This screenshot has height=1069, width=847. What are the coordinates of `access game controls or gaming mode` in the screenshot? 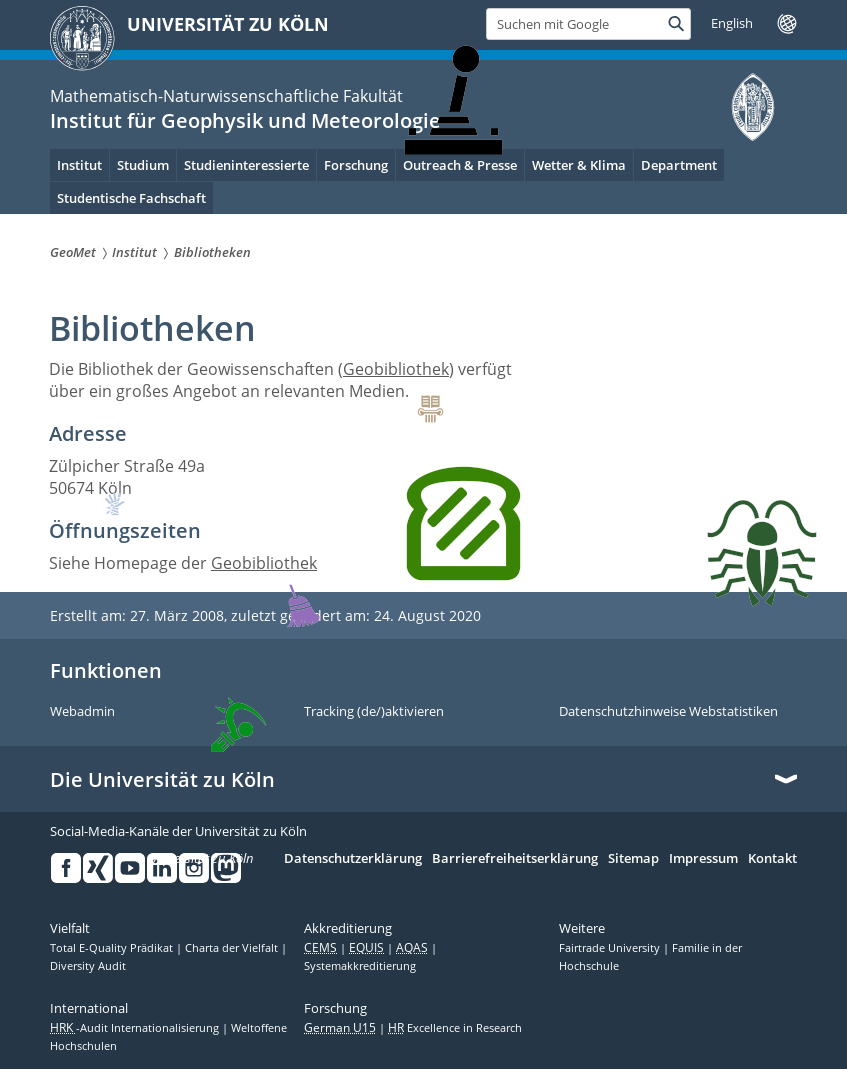 It's located at (453, 98).